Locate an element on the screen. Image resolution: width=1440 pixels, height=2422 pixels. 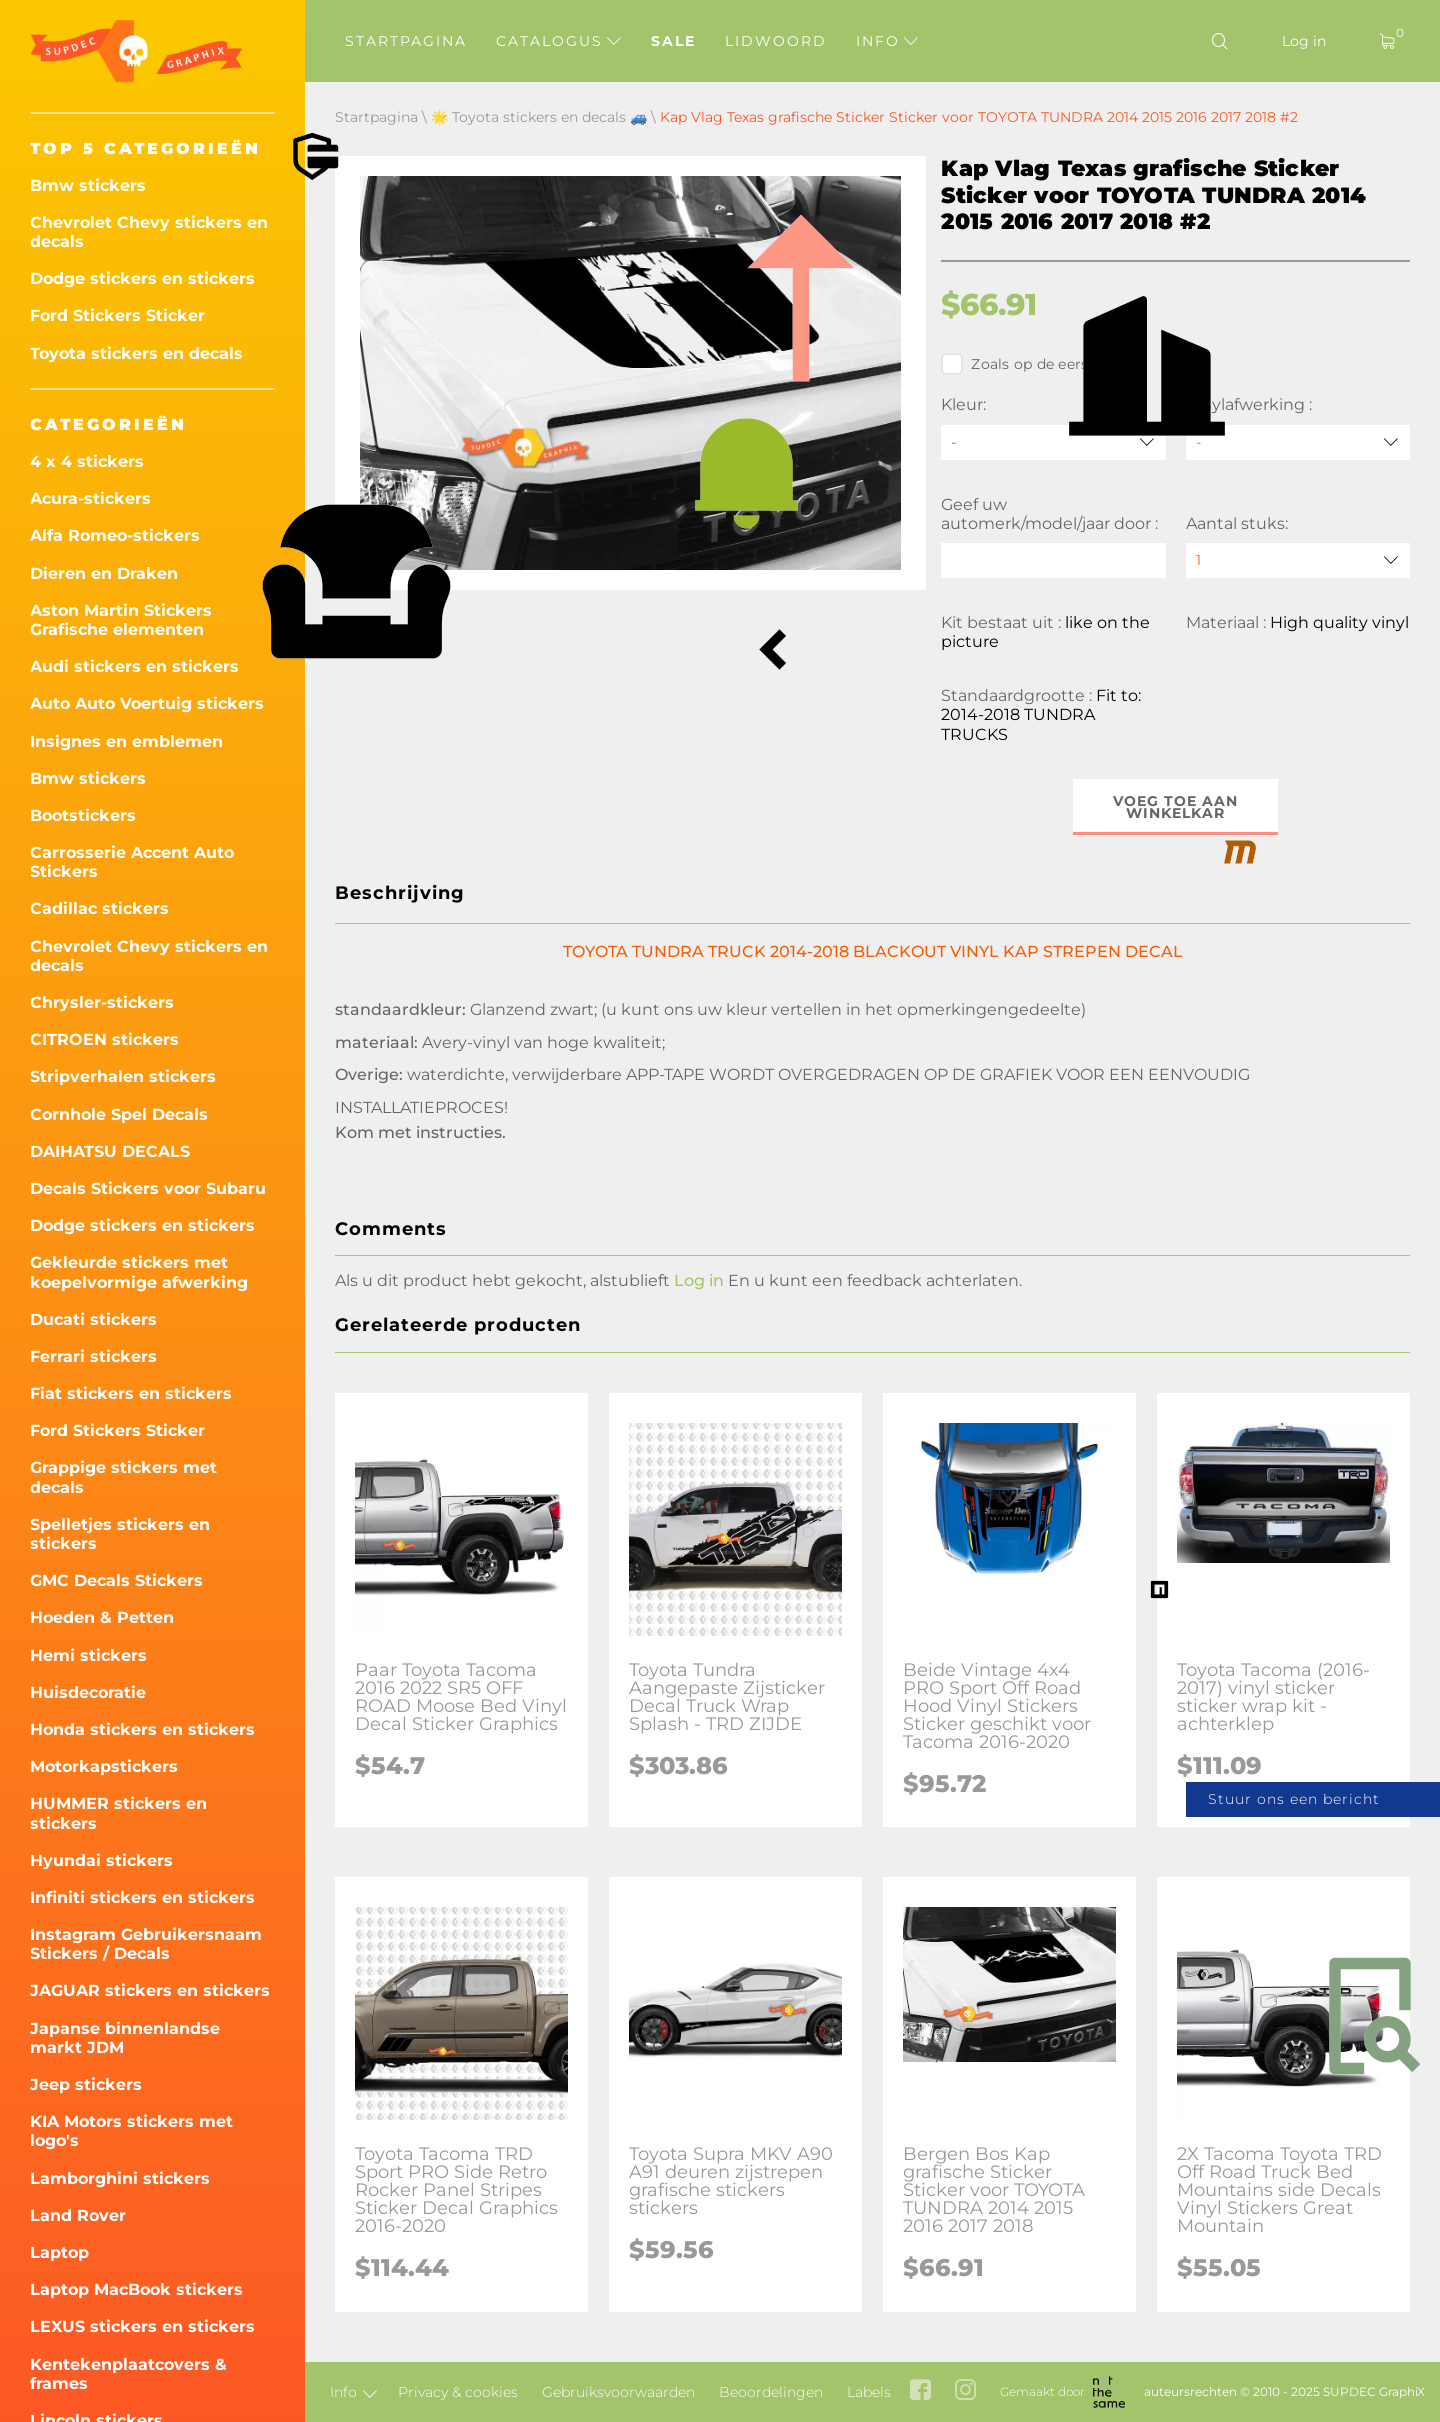
view company or business profile is located at coordinates (1147, 372).